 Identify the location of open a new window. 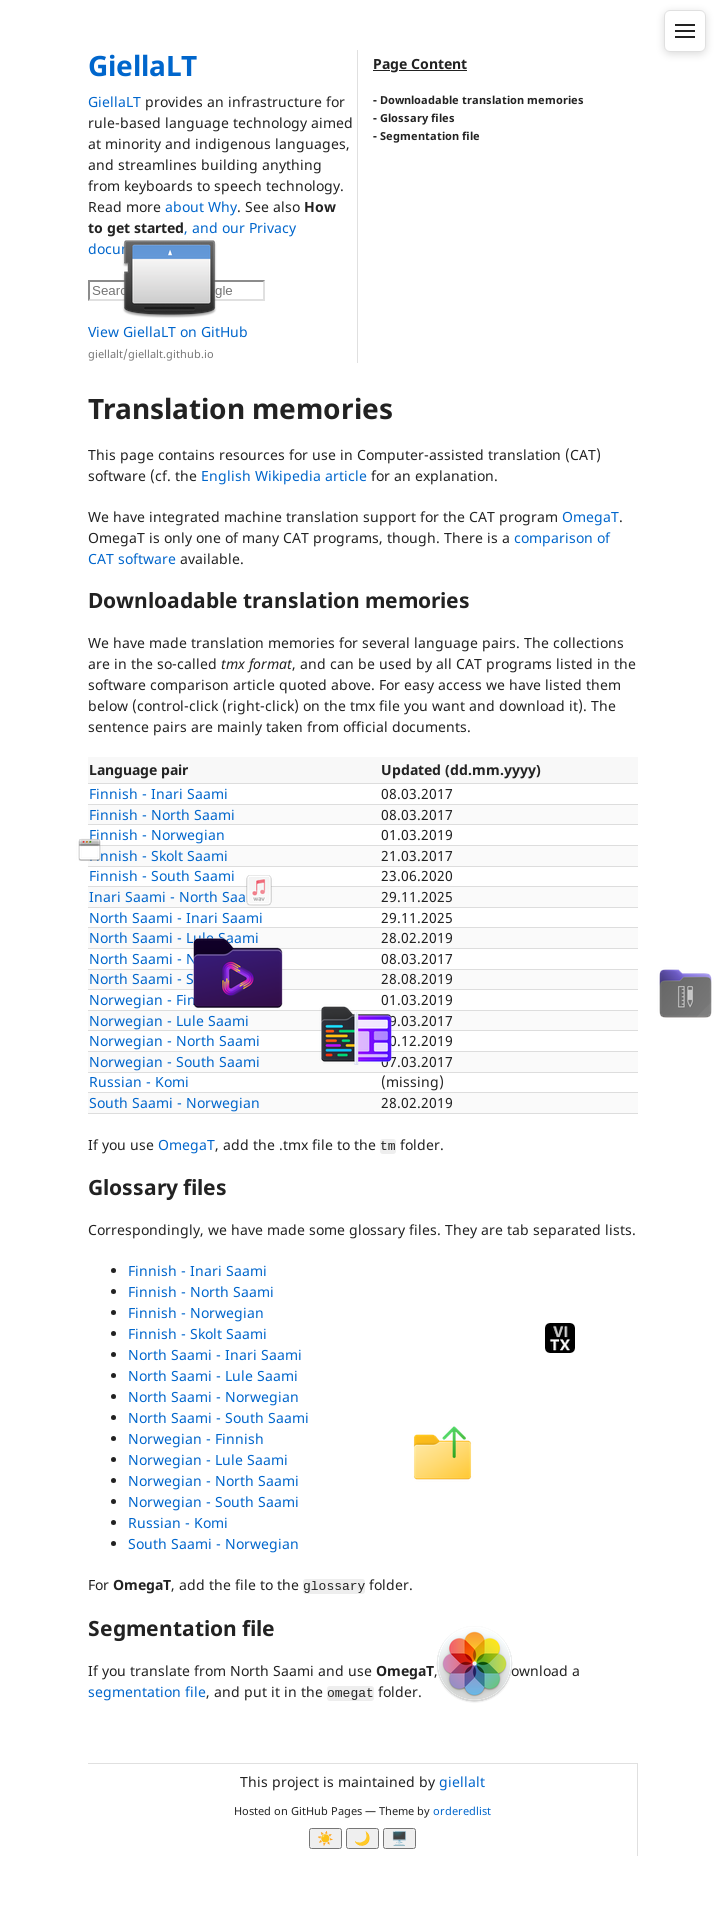
(89, 849).